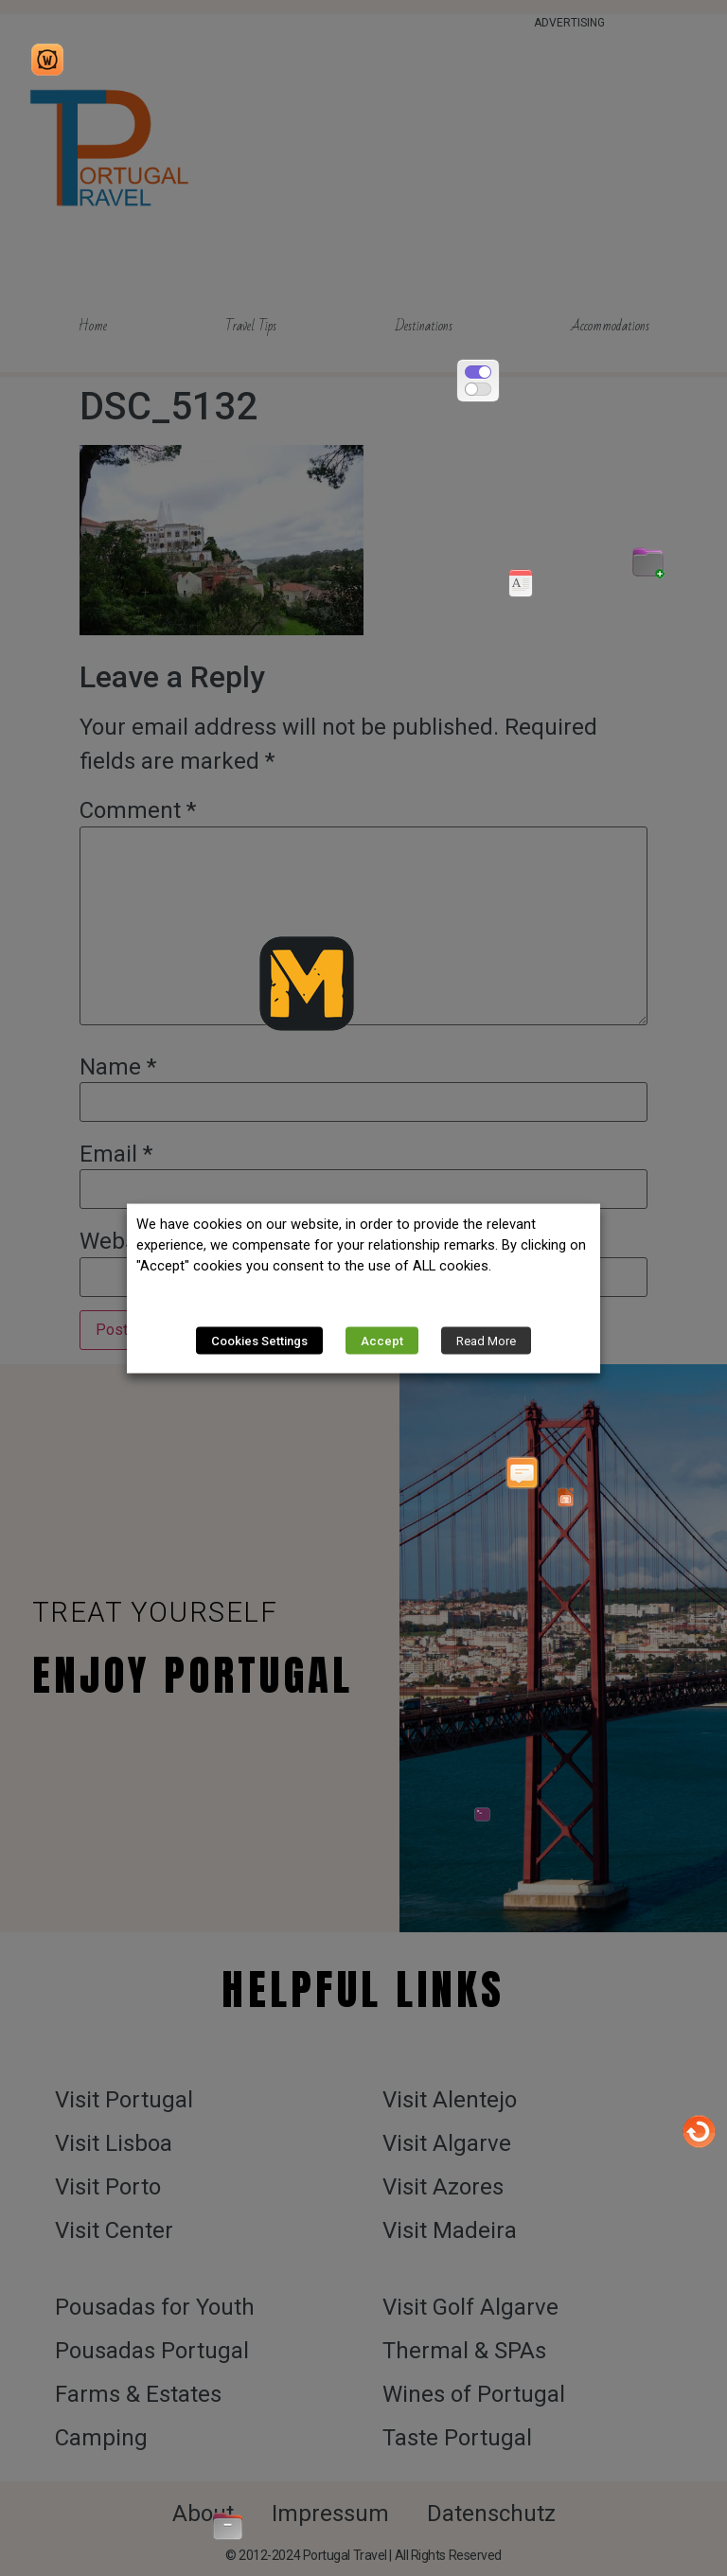 This screenshot has height=2576, width=727. What do you see at coordinates (522, 1472) in the screenshot?
I see `open chatty messaging app` at bounding box center [522, 1472].